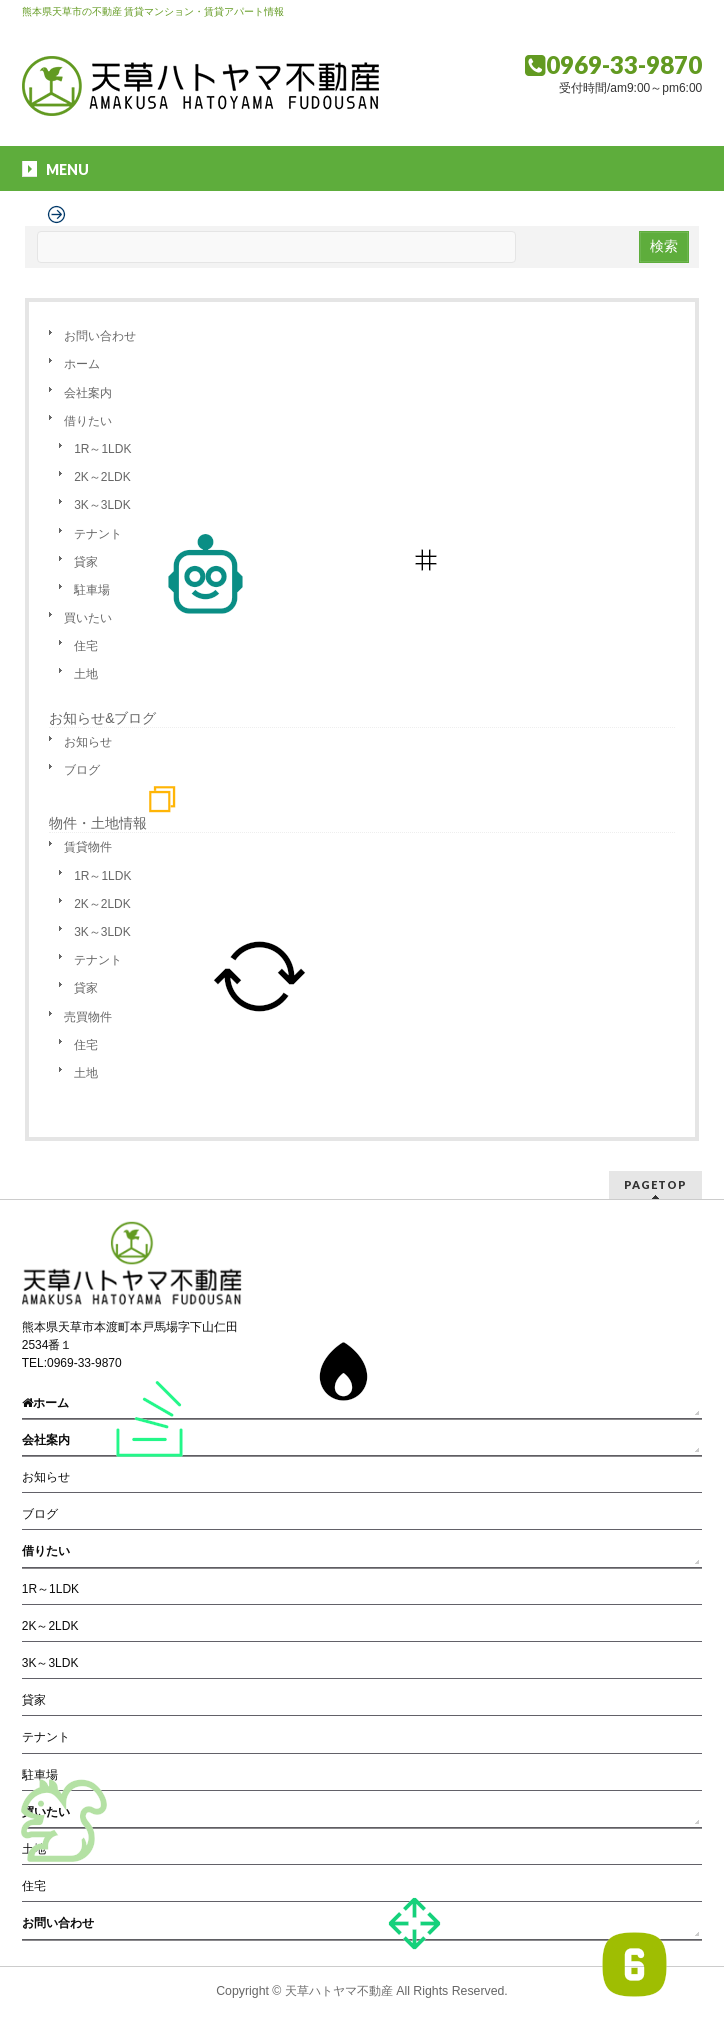 Image resolution: width=724 pixels, height=2040 pixels. I want to click on restore window to previous size, so click(161, 798).